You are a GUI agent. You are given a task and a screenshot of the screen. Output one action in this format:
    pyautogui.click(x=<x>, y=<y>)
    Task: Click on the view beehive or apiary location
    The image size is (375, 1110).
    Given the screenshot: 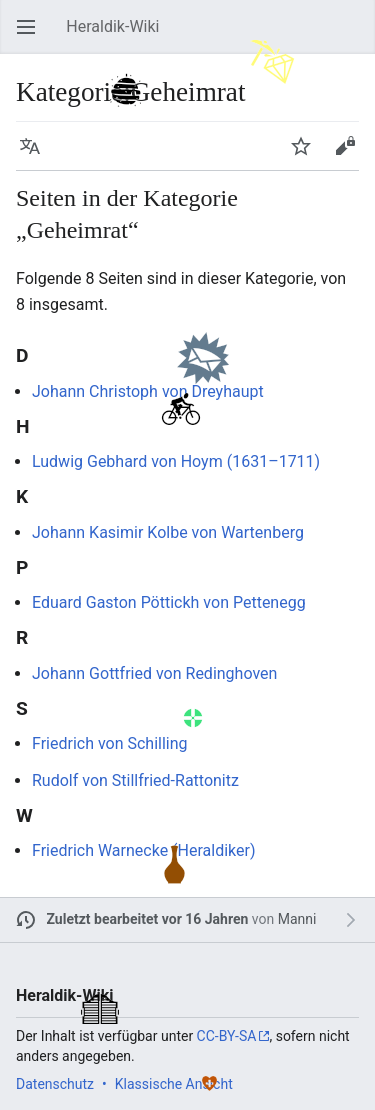 What is the action you would take?
    pyautogui.click(x=126, y=90)
    